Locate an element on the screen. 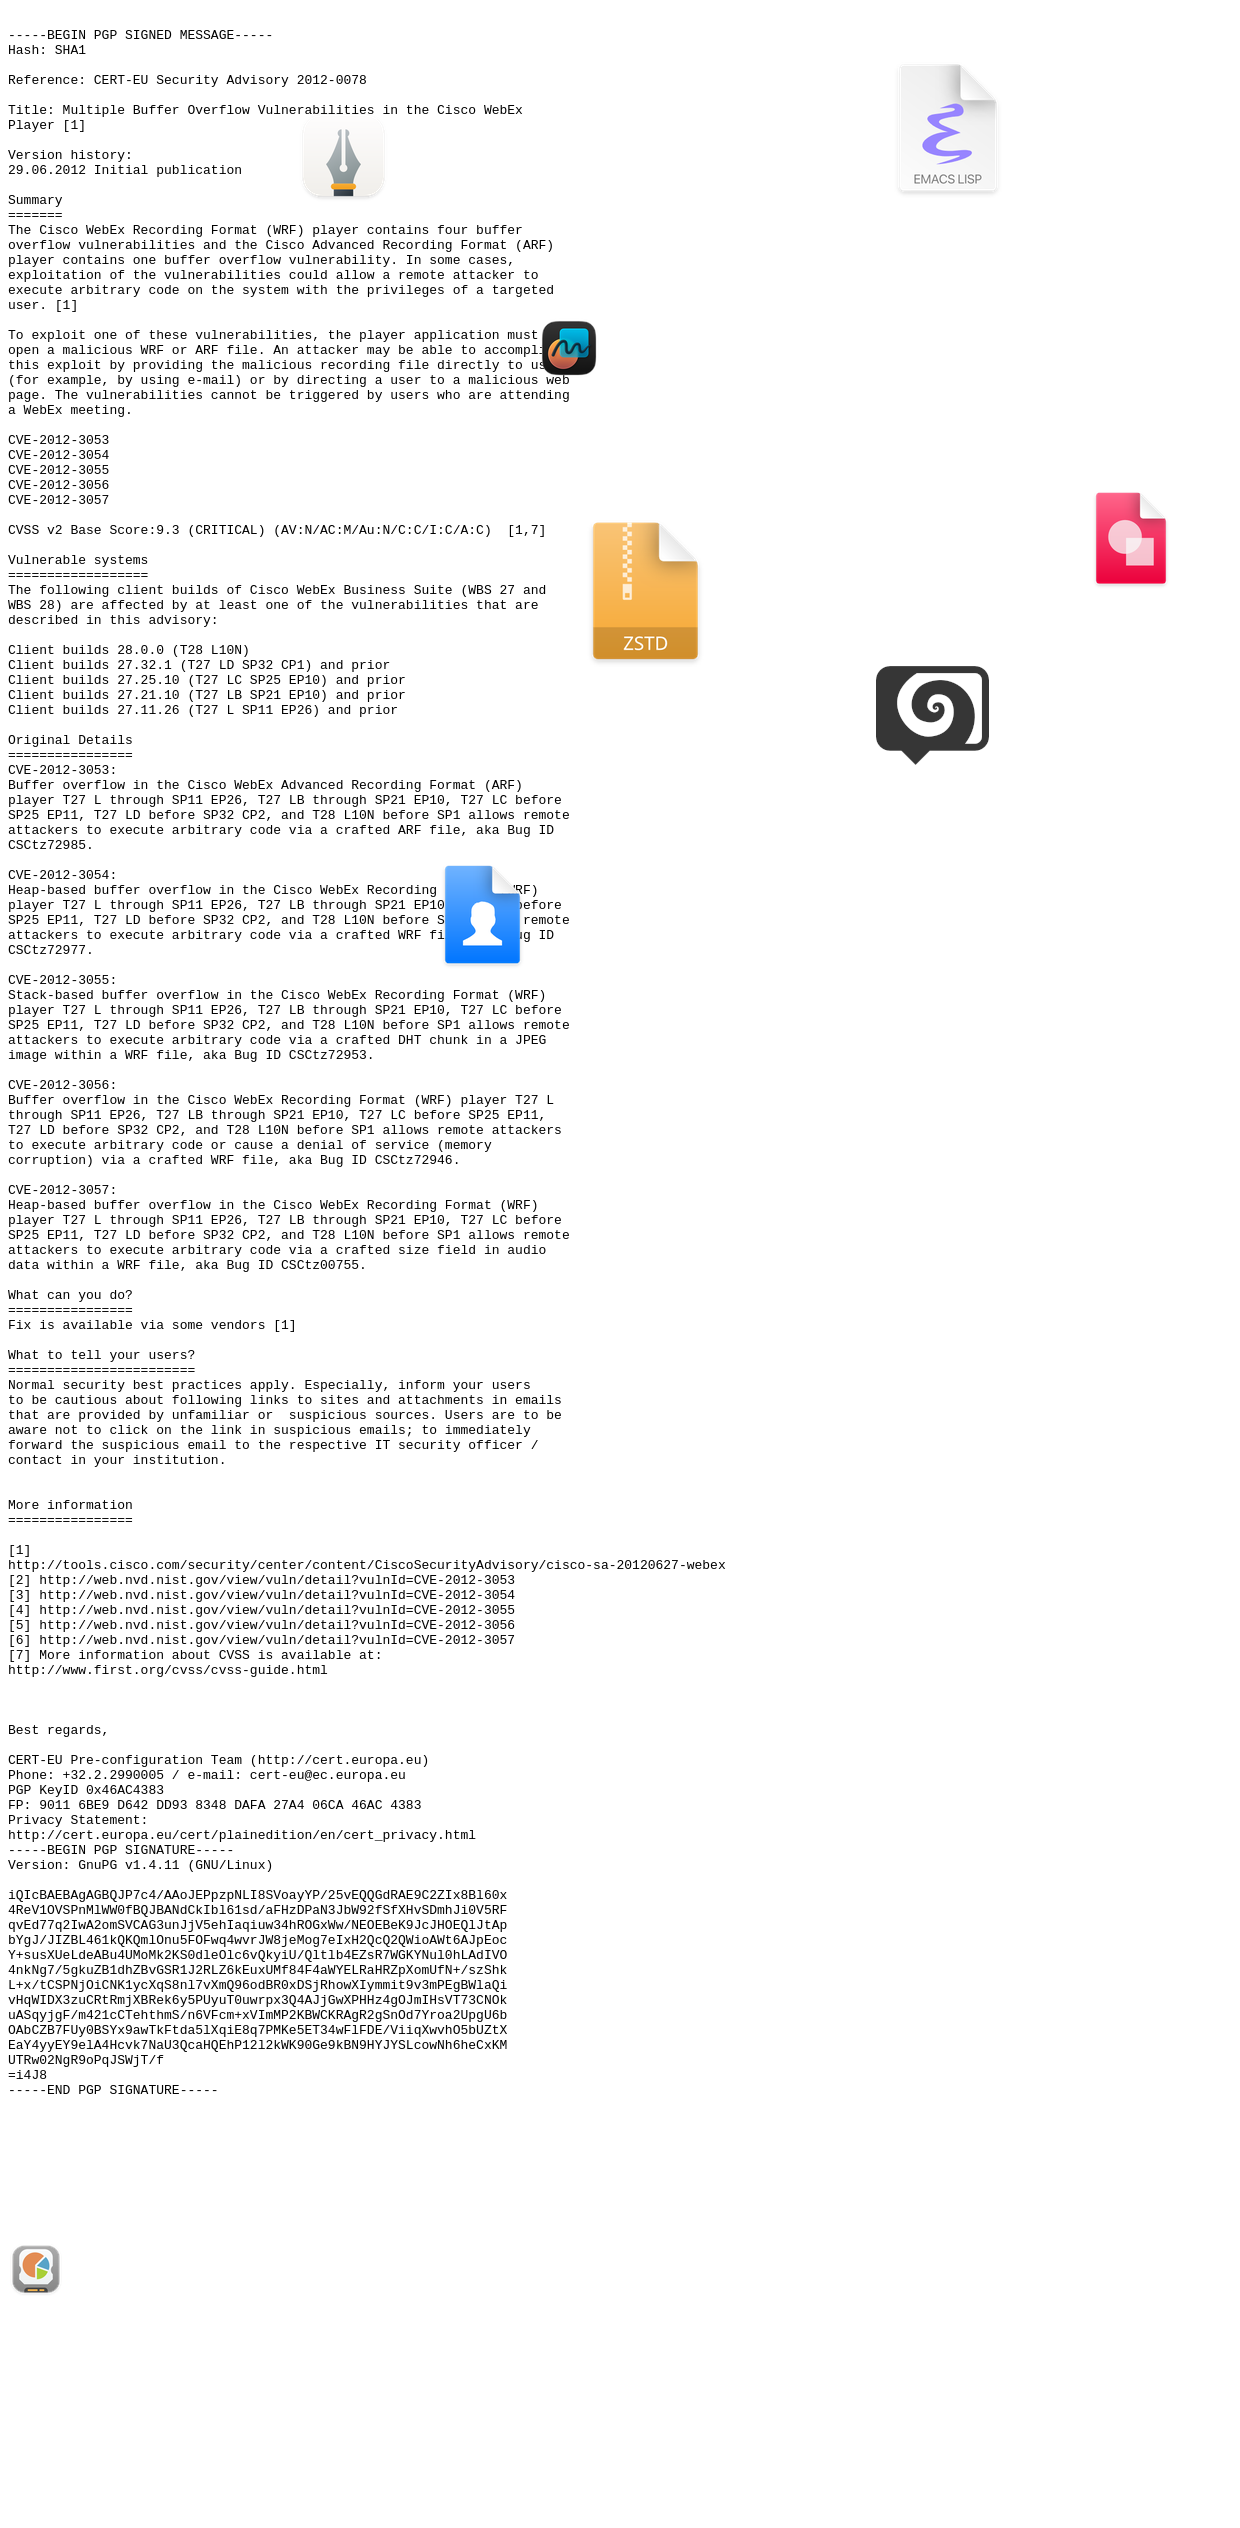  open disk usage analyzer is located at coordinates (36, 2270).